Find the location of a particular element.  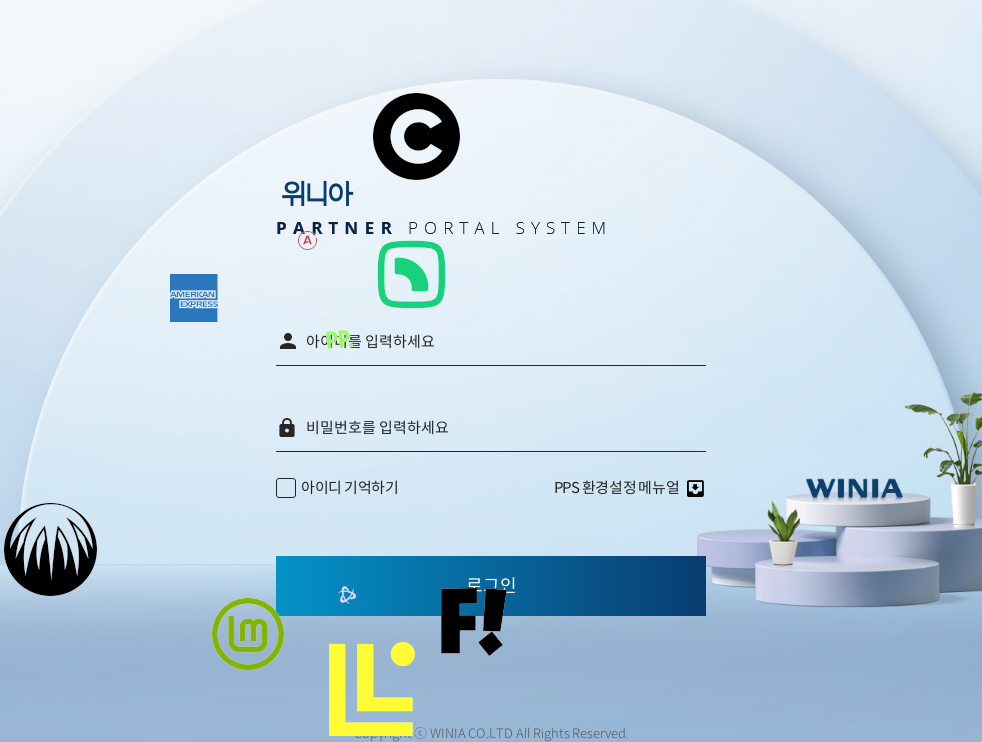

launch Battle.net gaming client is located at coordinates (347, 595).